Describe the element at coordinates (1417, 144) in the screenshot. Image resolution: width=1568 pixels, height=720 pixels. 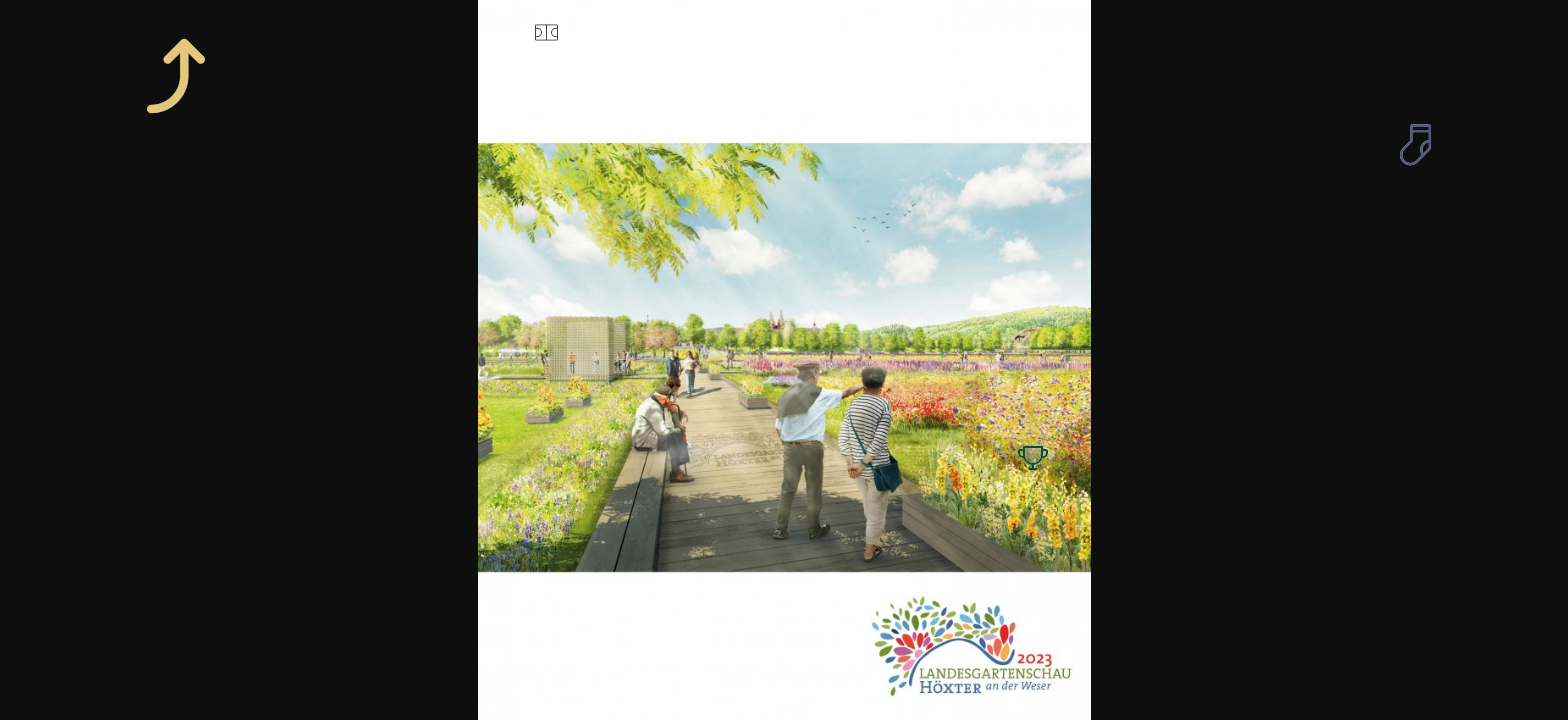
I see `browse clothing or apparel items` at that location.